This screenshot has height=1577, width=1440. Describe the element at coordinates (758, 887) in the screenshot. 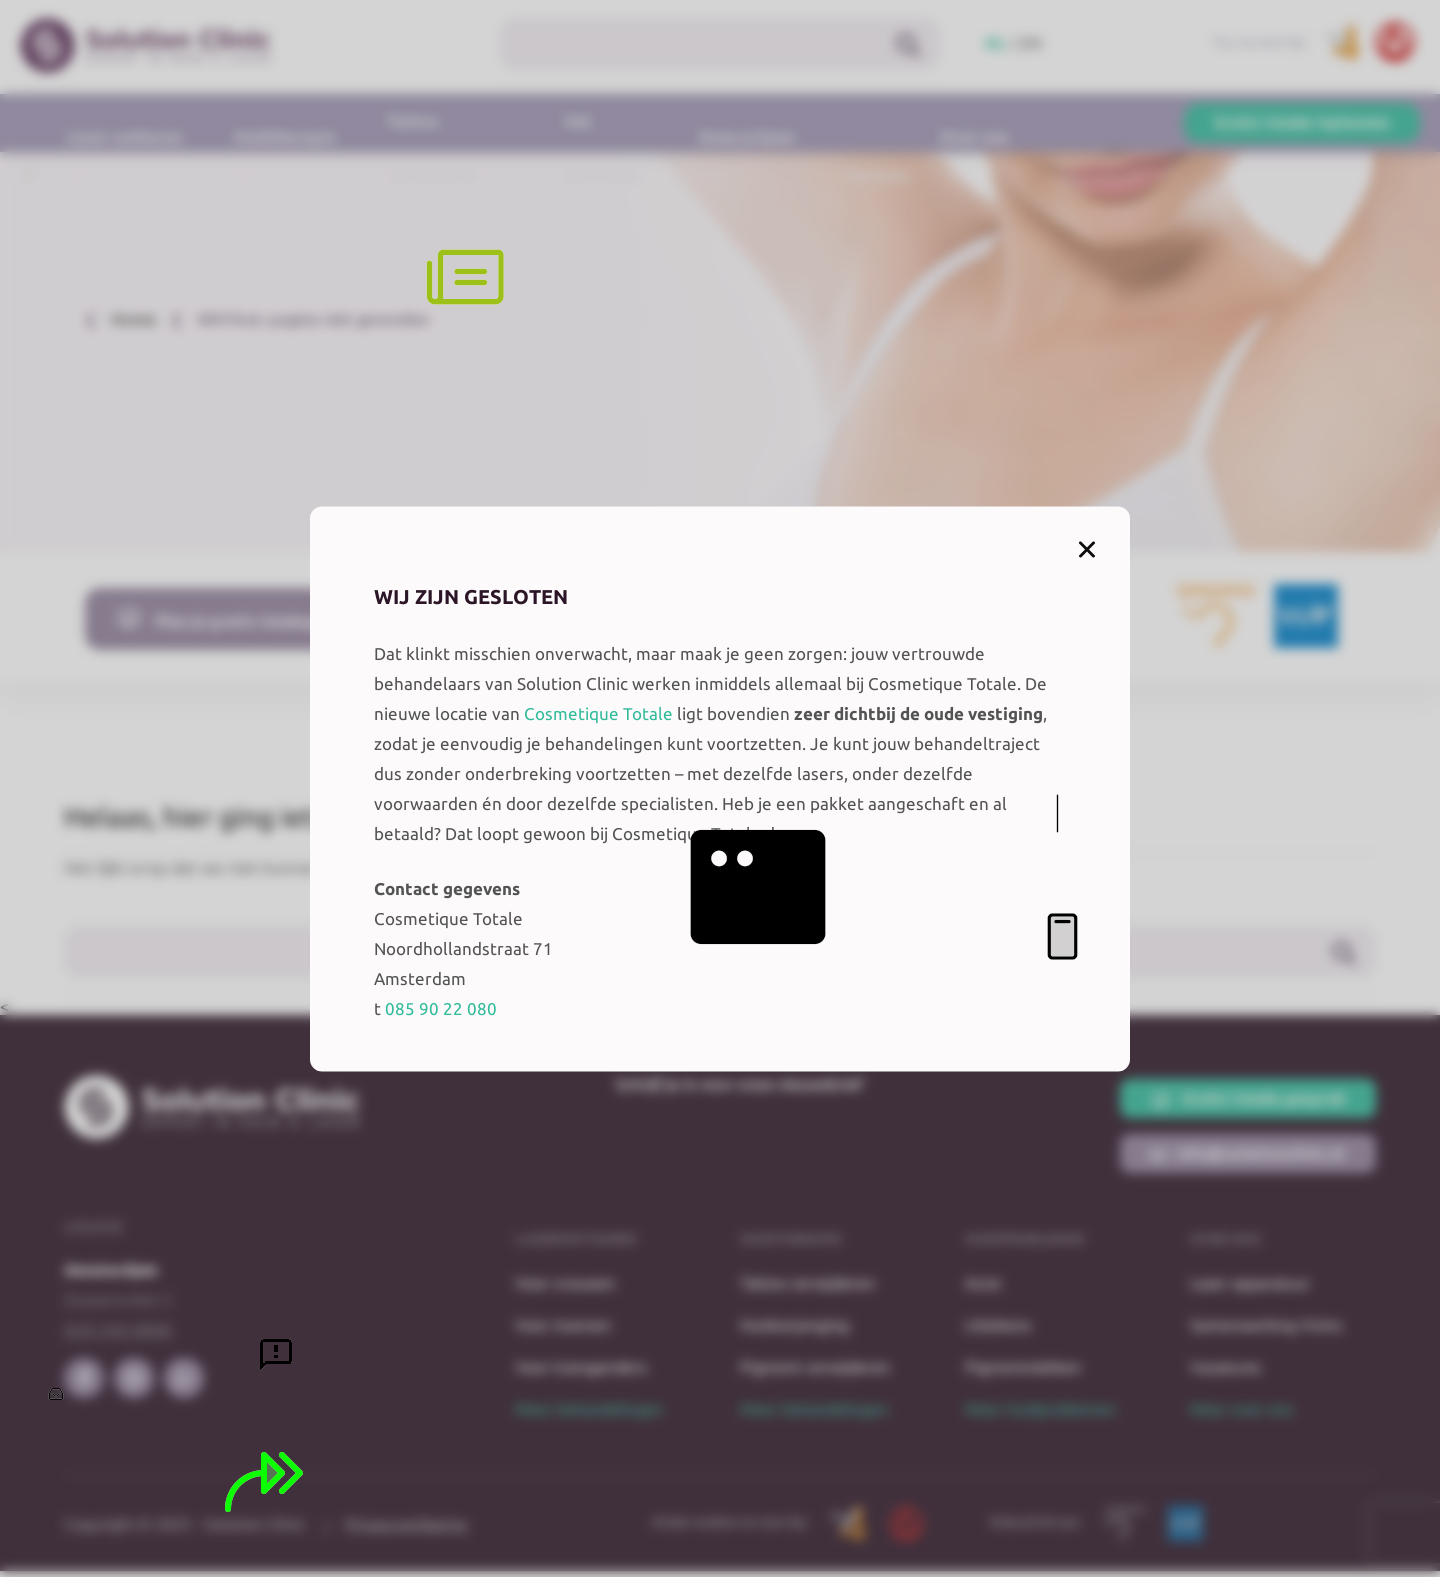

I see `open application window` at that location.